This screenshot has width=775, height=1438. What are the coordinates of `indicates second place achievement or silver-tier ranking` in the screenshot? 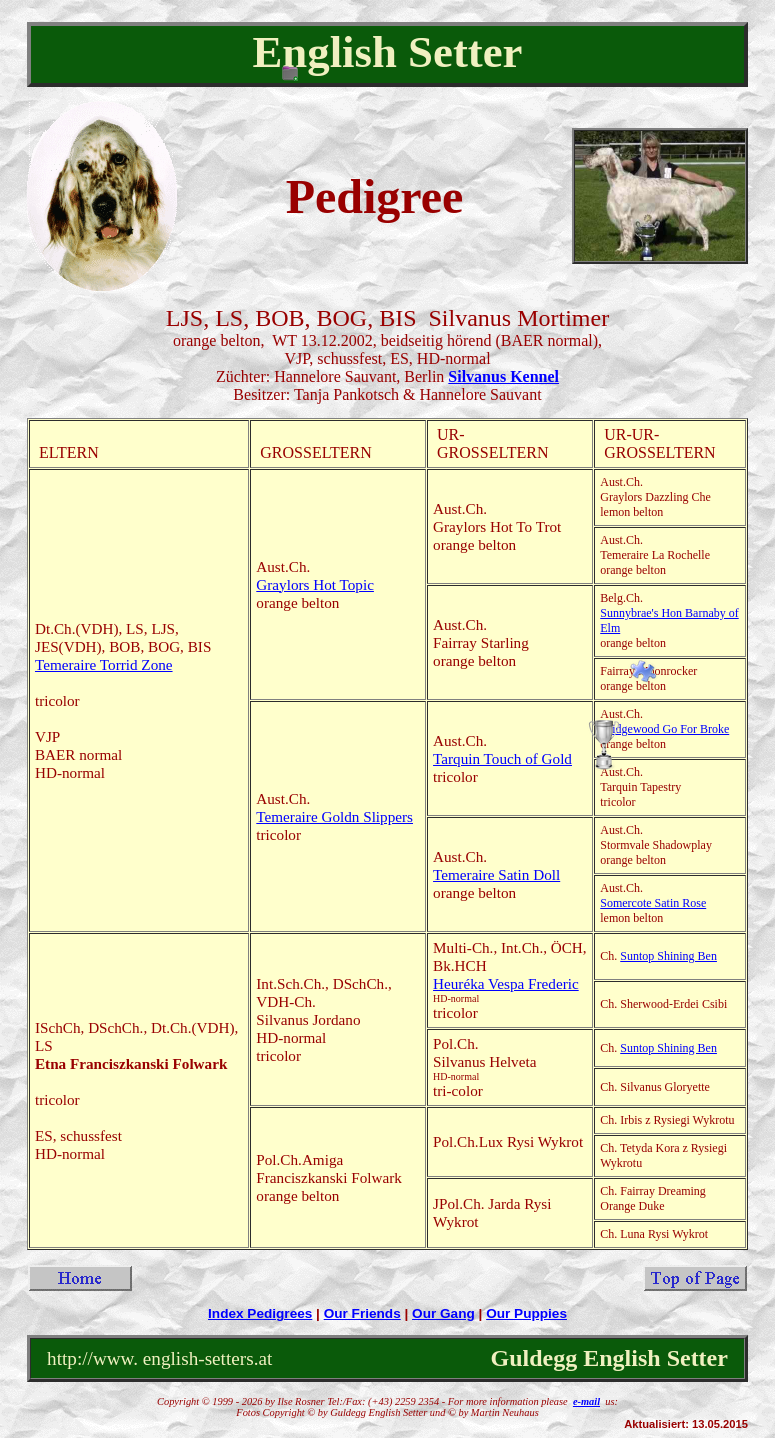 It's located at (605, 744).